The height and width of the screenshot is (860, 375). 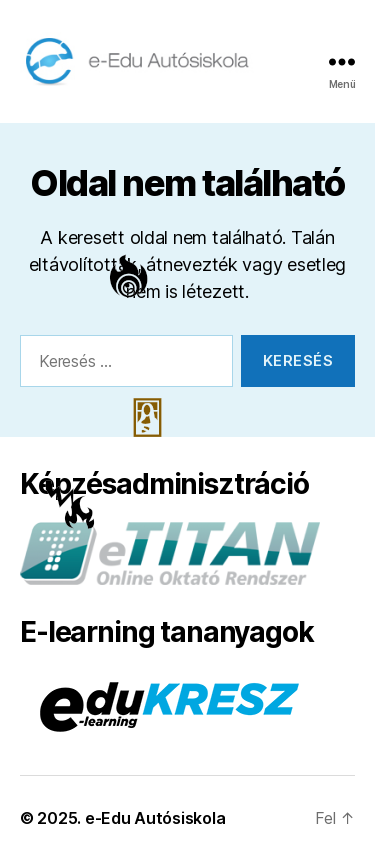 What do you see at coordinates (147, 417) in the screenshot?
I see `view artwork or gallery` at bounding box center [147, 417].